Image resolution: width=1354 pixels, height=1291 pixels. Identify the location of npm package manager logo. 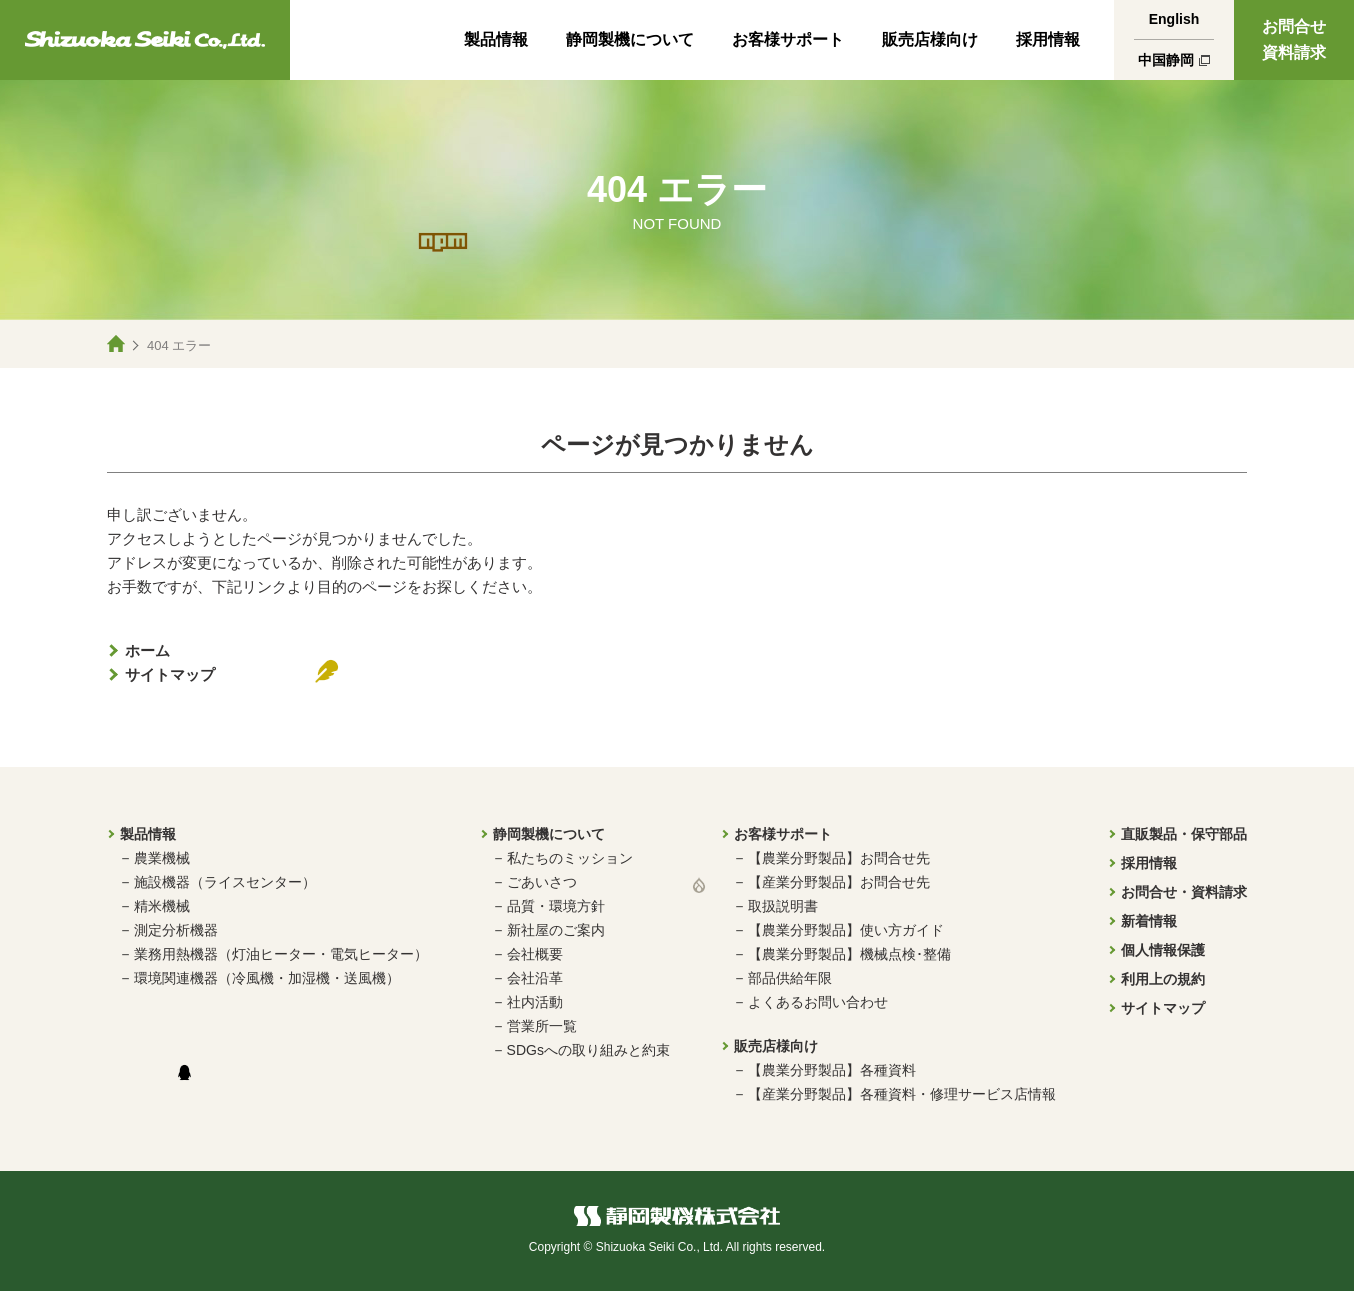
(443, 241).